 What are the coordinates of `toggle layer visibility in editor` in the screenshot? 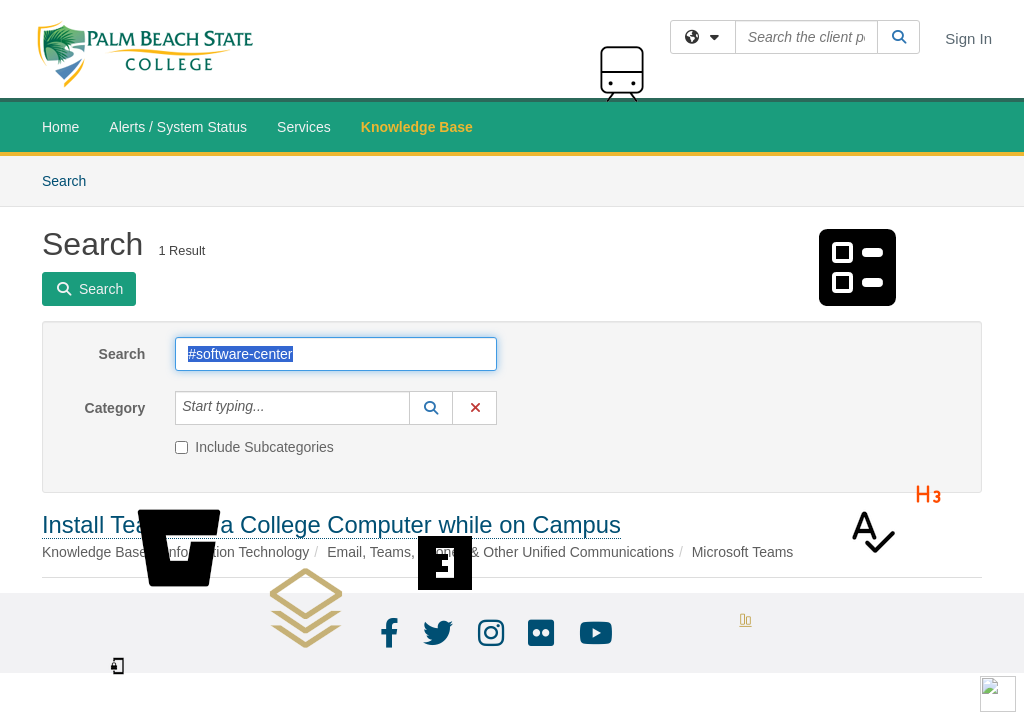 It's located at (306, 608).